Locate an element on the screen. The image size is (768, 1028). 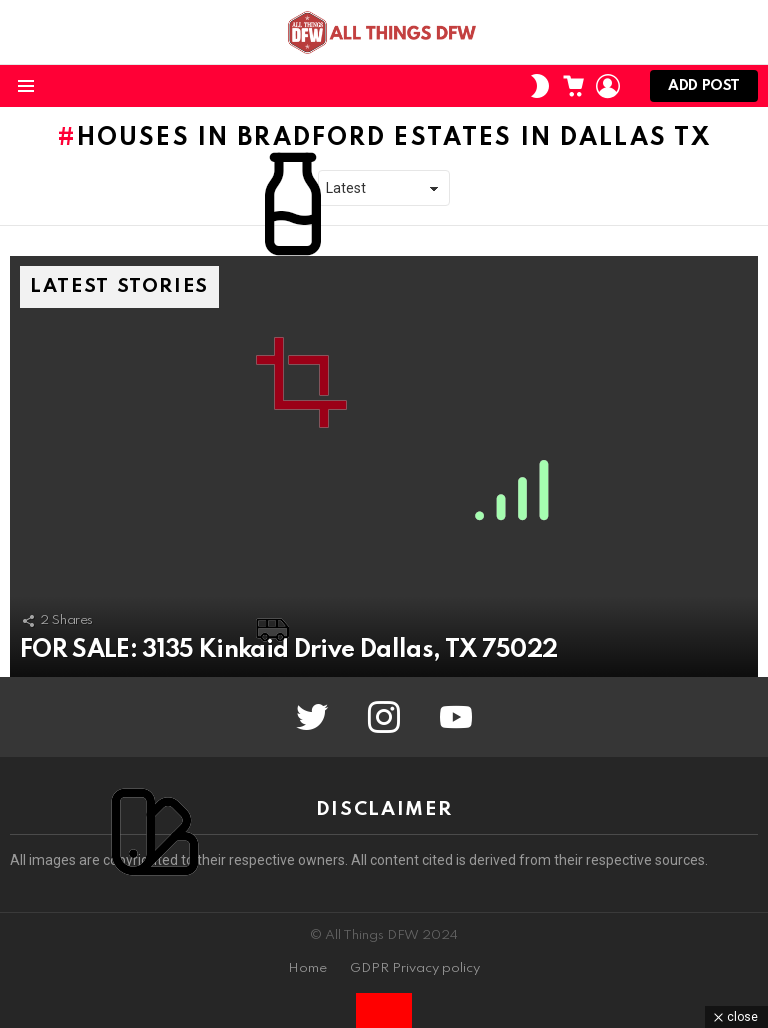
indicates strong network or cellular signal strength is located at coordinates (522, 481).